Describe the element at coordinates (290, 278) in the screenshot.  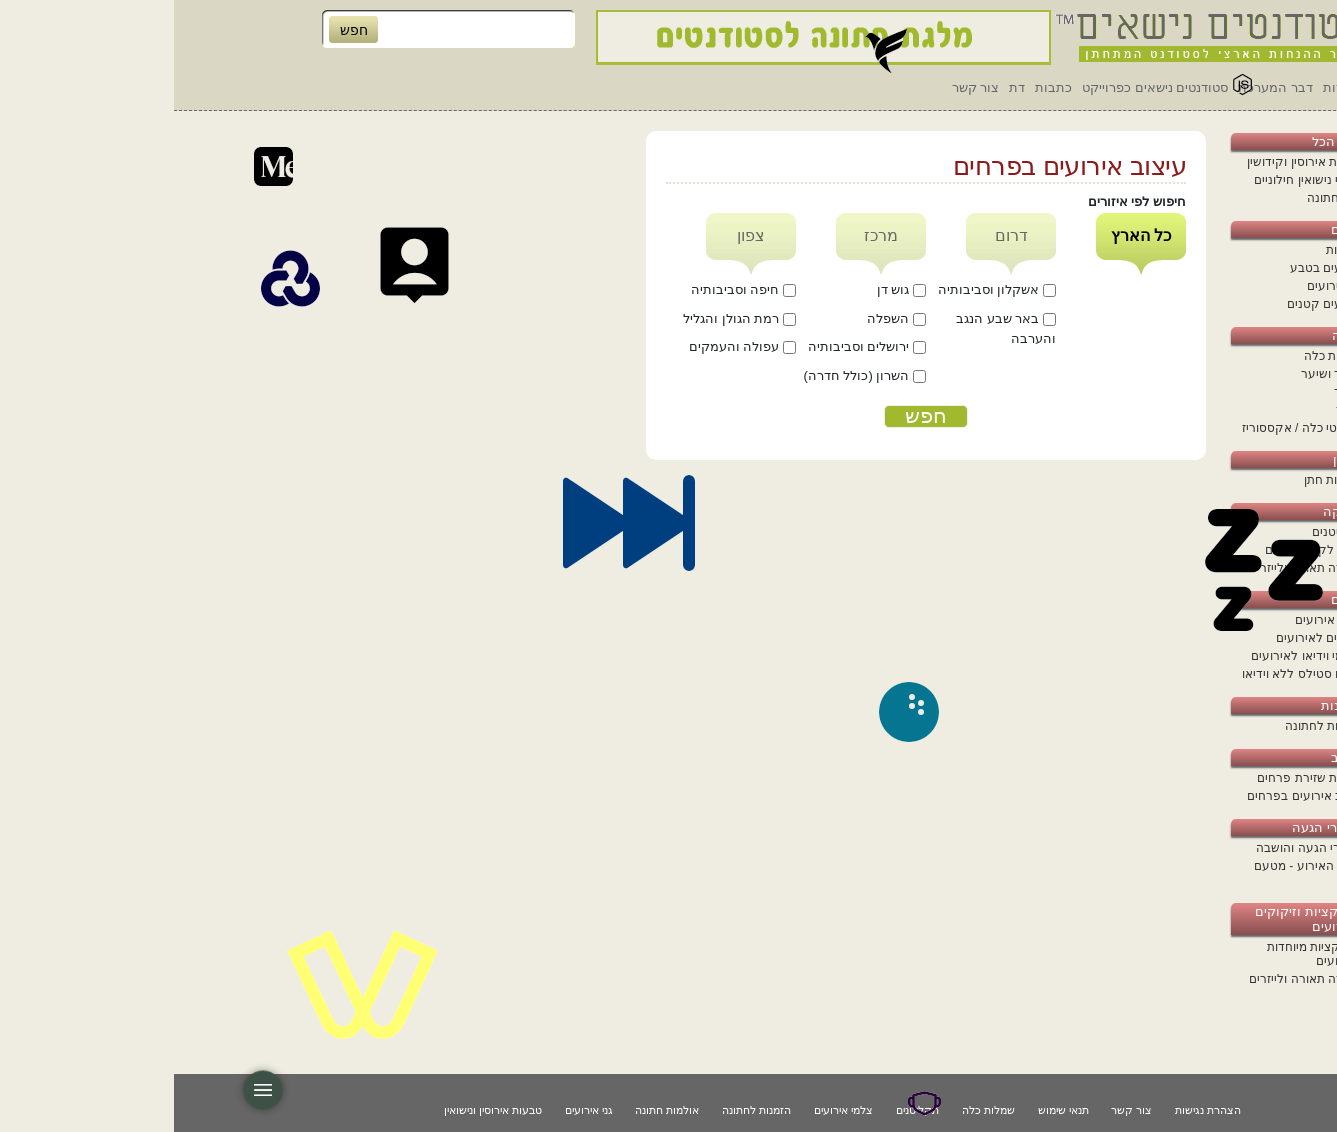
I see `rclone cloud sync application` at that location.